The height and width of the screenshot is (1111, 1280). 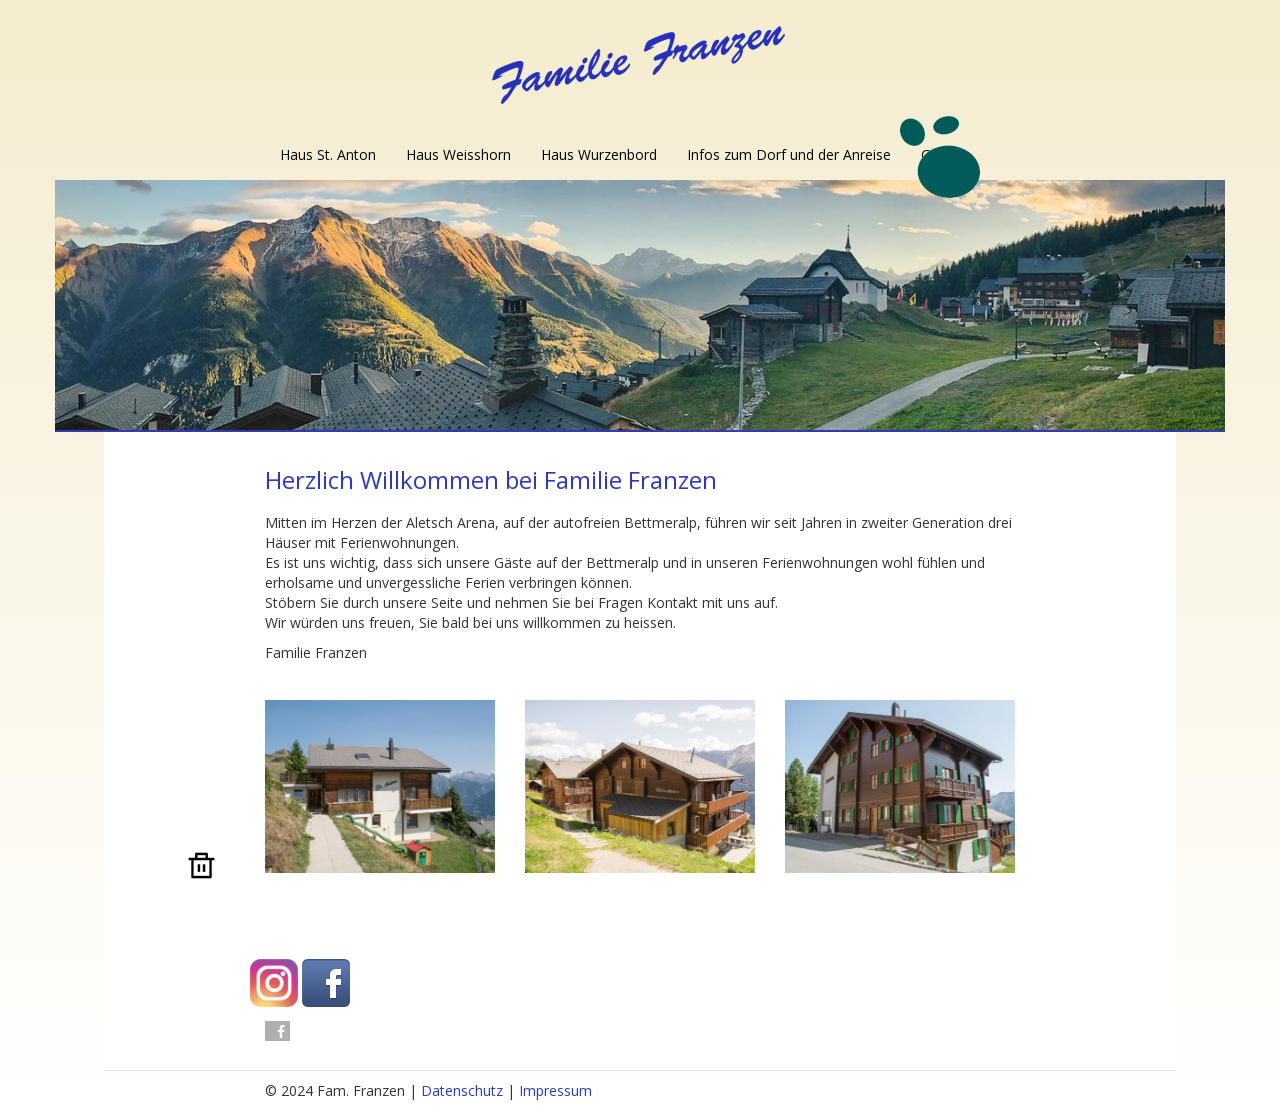 What do you see at coordinates (201, 865) in the screenshot?
I see `delete selected item` at bounding box center [201, 865].